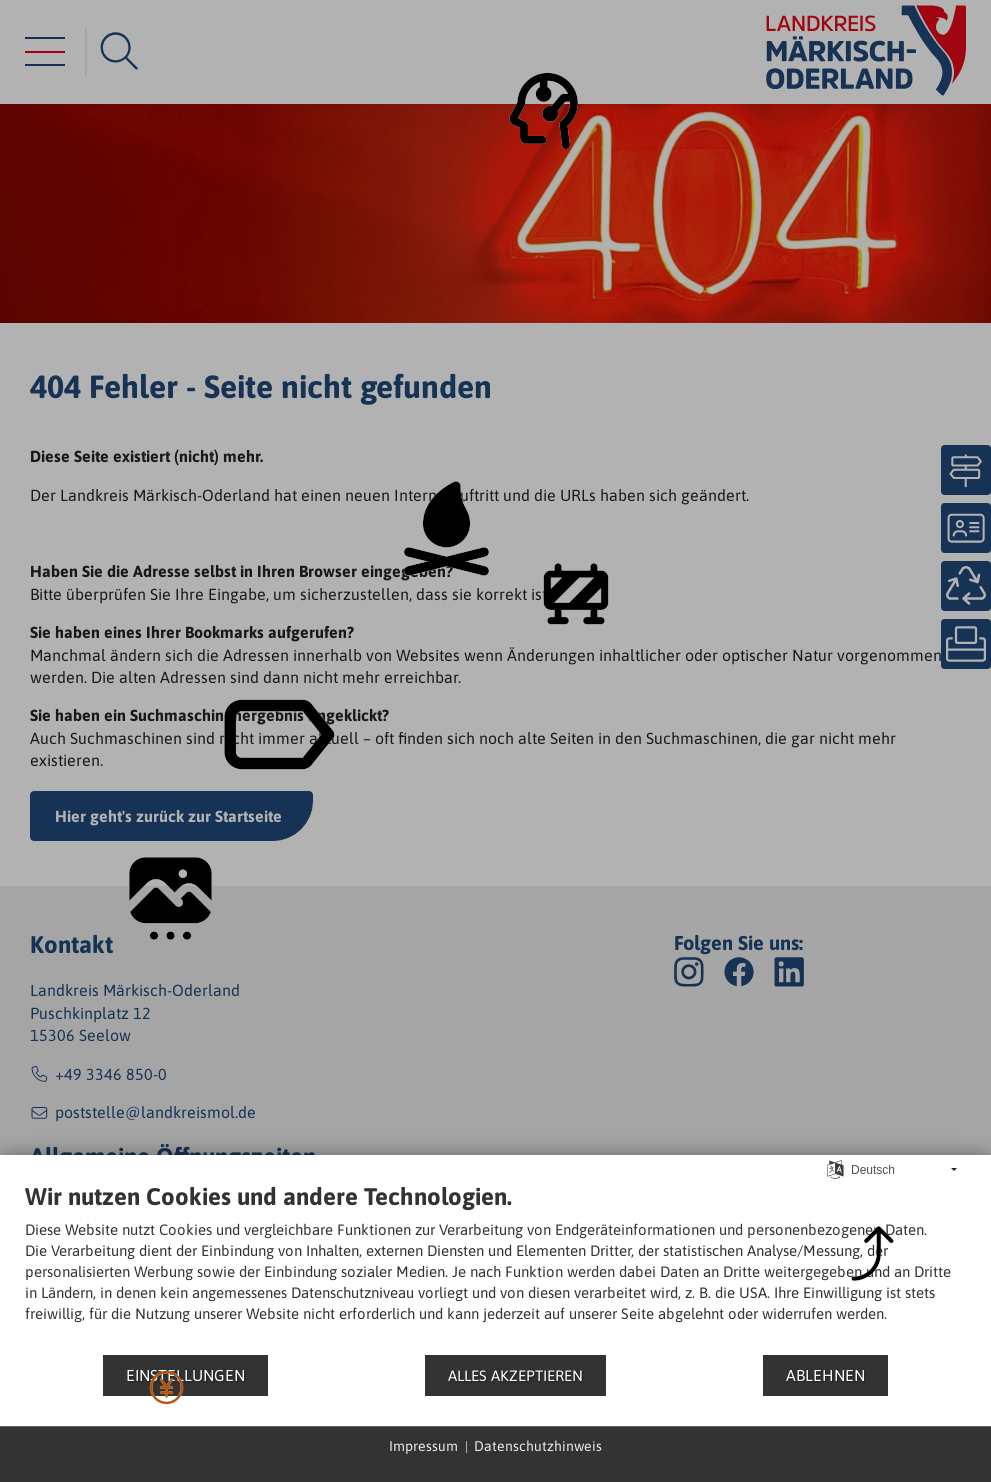 The image size is (991, 1482). What do you see at coordinates (166, 1387) in the screenshot?
I see `view balance or payment in japanese yen` at bounding box center [166, 1387].